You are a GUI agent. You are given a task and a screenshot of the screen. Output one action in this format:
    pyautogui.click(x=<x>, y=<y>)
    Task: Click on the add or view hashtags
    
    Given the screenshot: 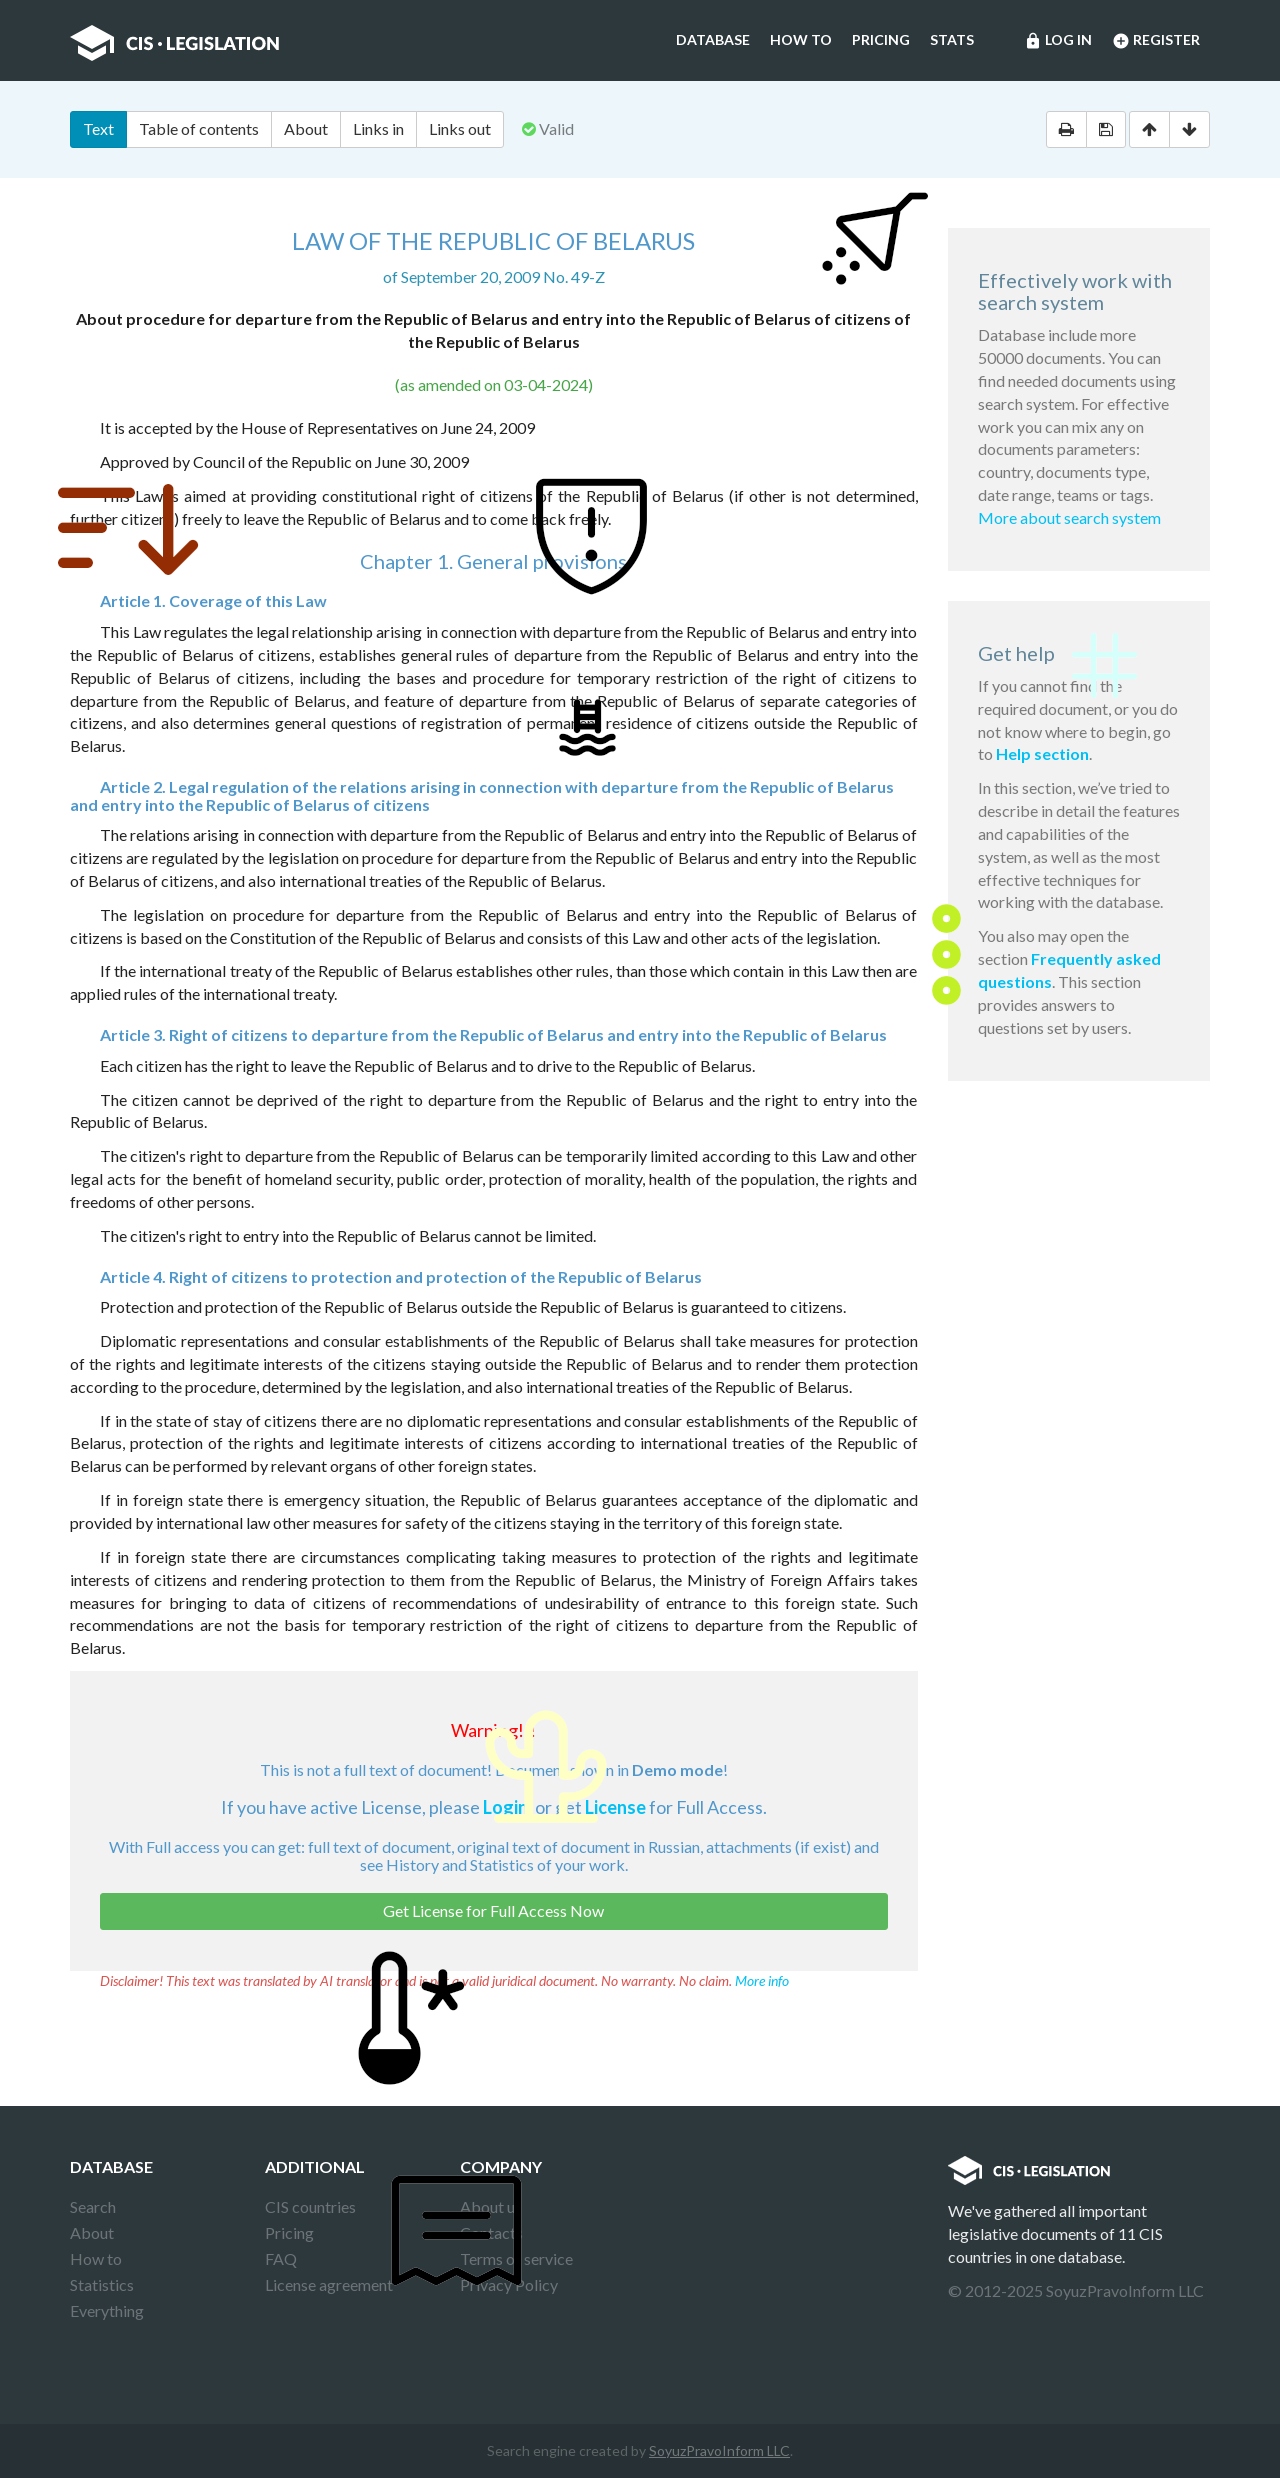 What is the action you would take?
    pyautogui.click(x=1104, y=665)
    